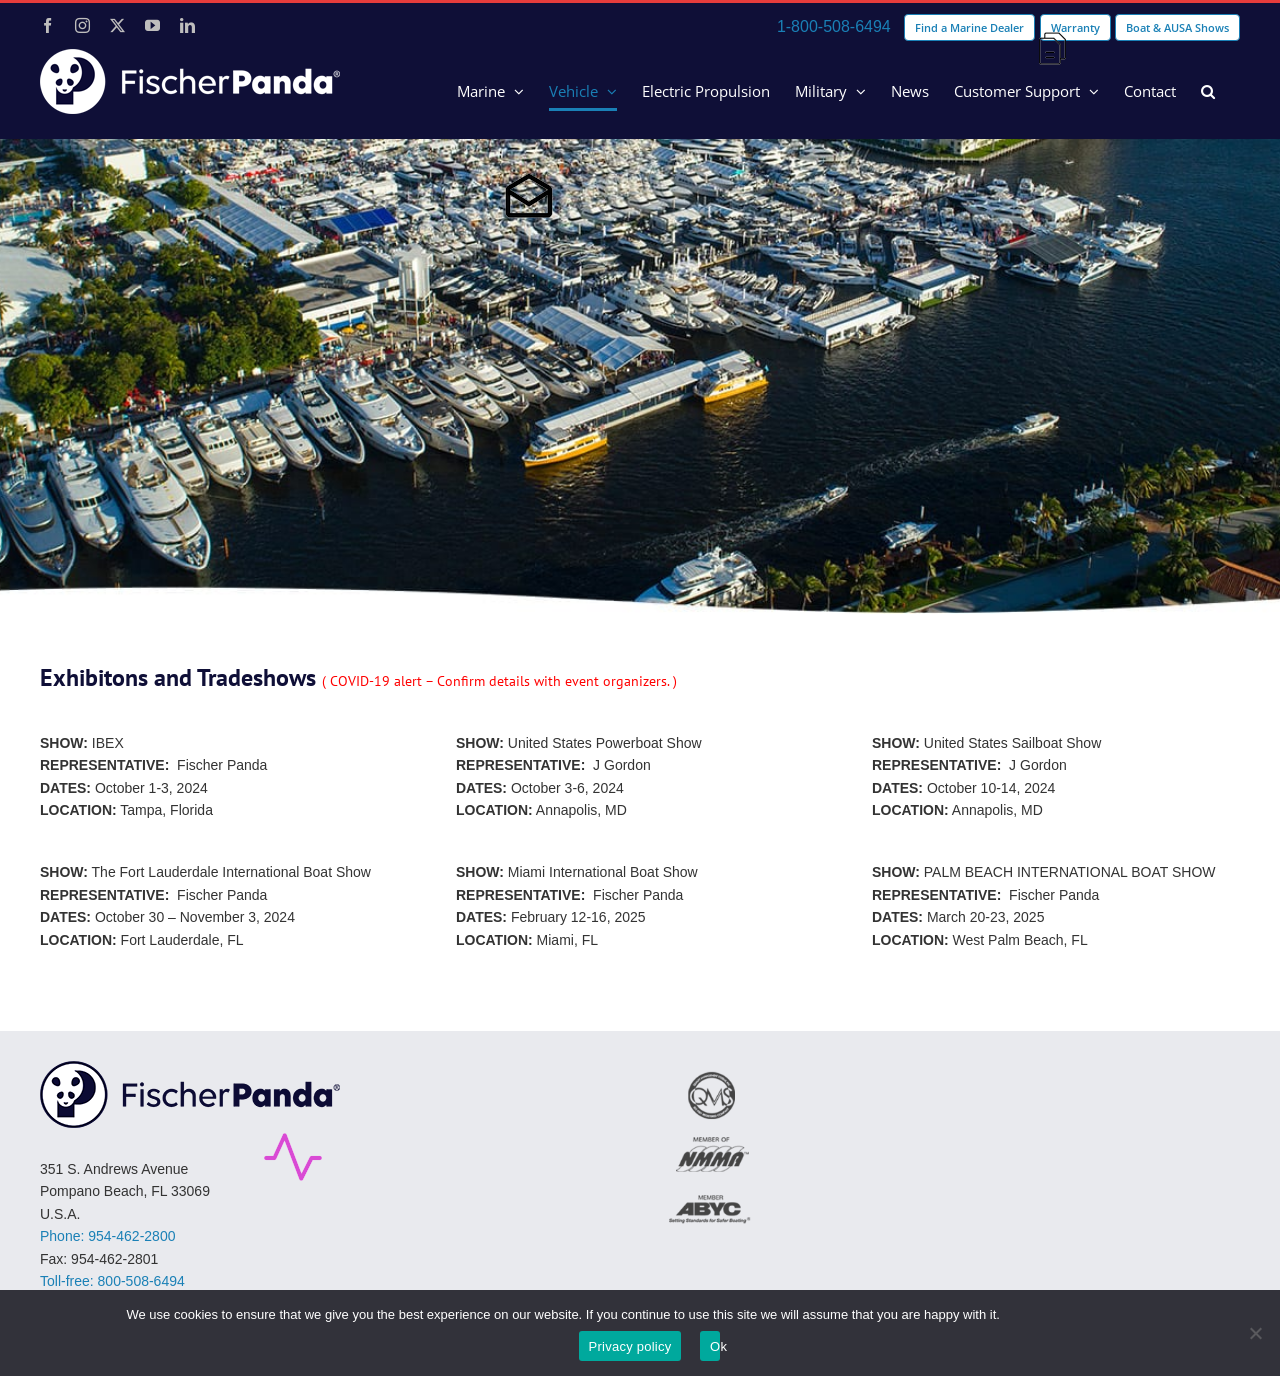 This screenshot has width=1280, height=1376. I want to click on view all documents, so click(1052, 48).